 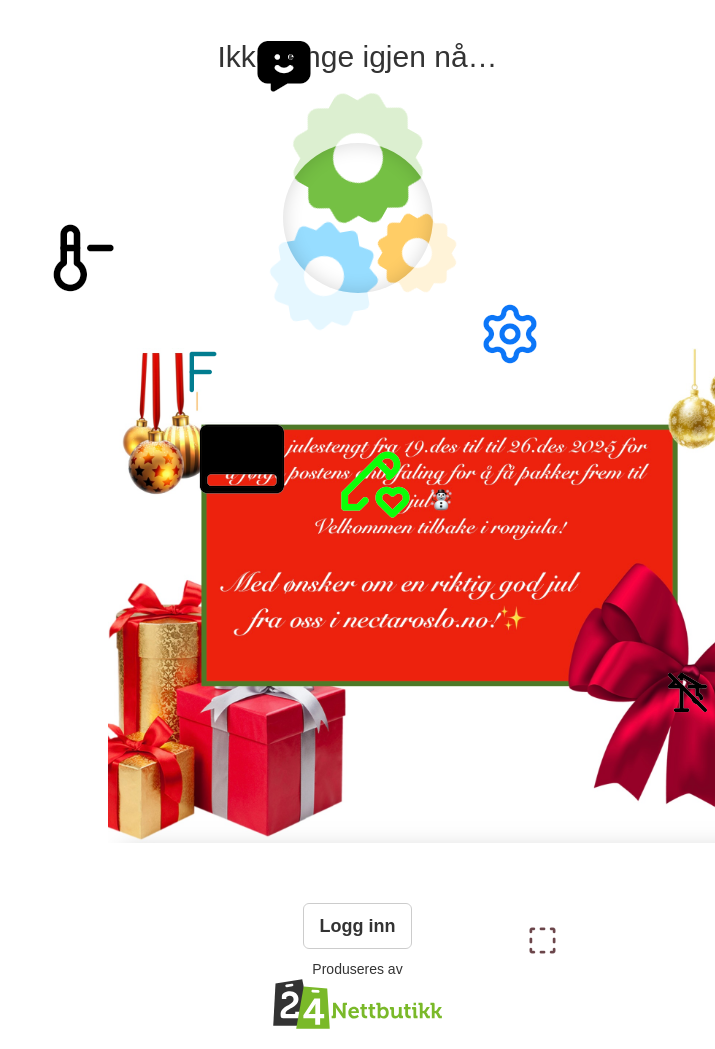 I want to click on facebook app or social media link, so click(x=203, y=372).